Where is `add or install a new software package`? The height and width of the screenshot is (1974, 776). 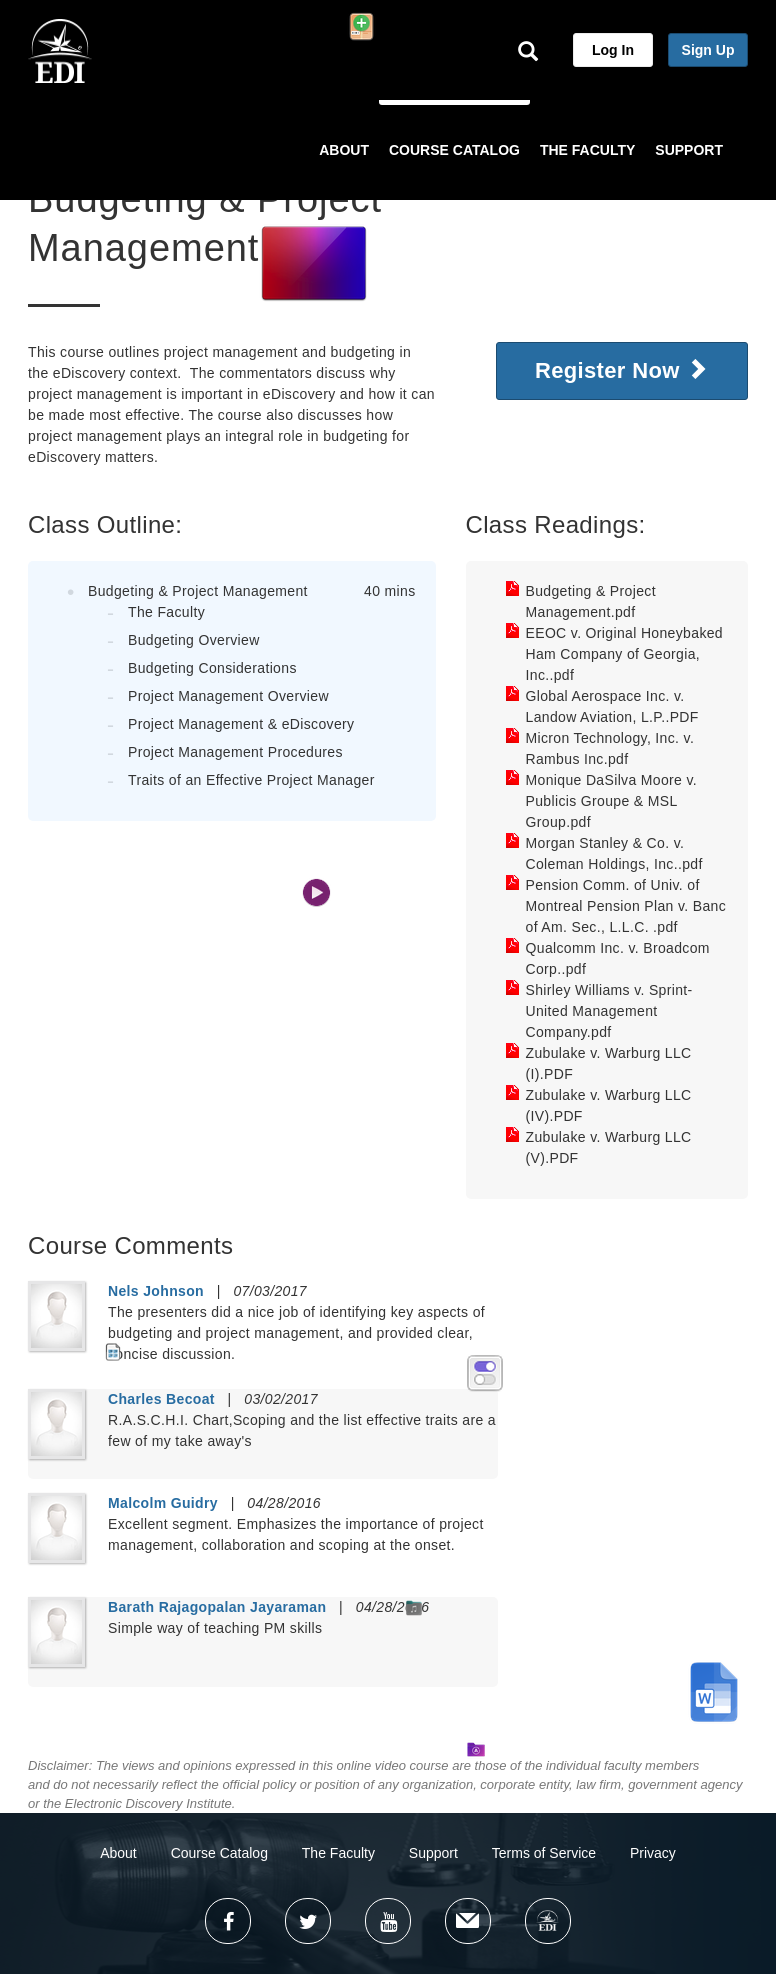 add or install a new software package is located at coordinates (361, 26).